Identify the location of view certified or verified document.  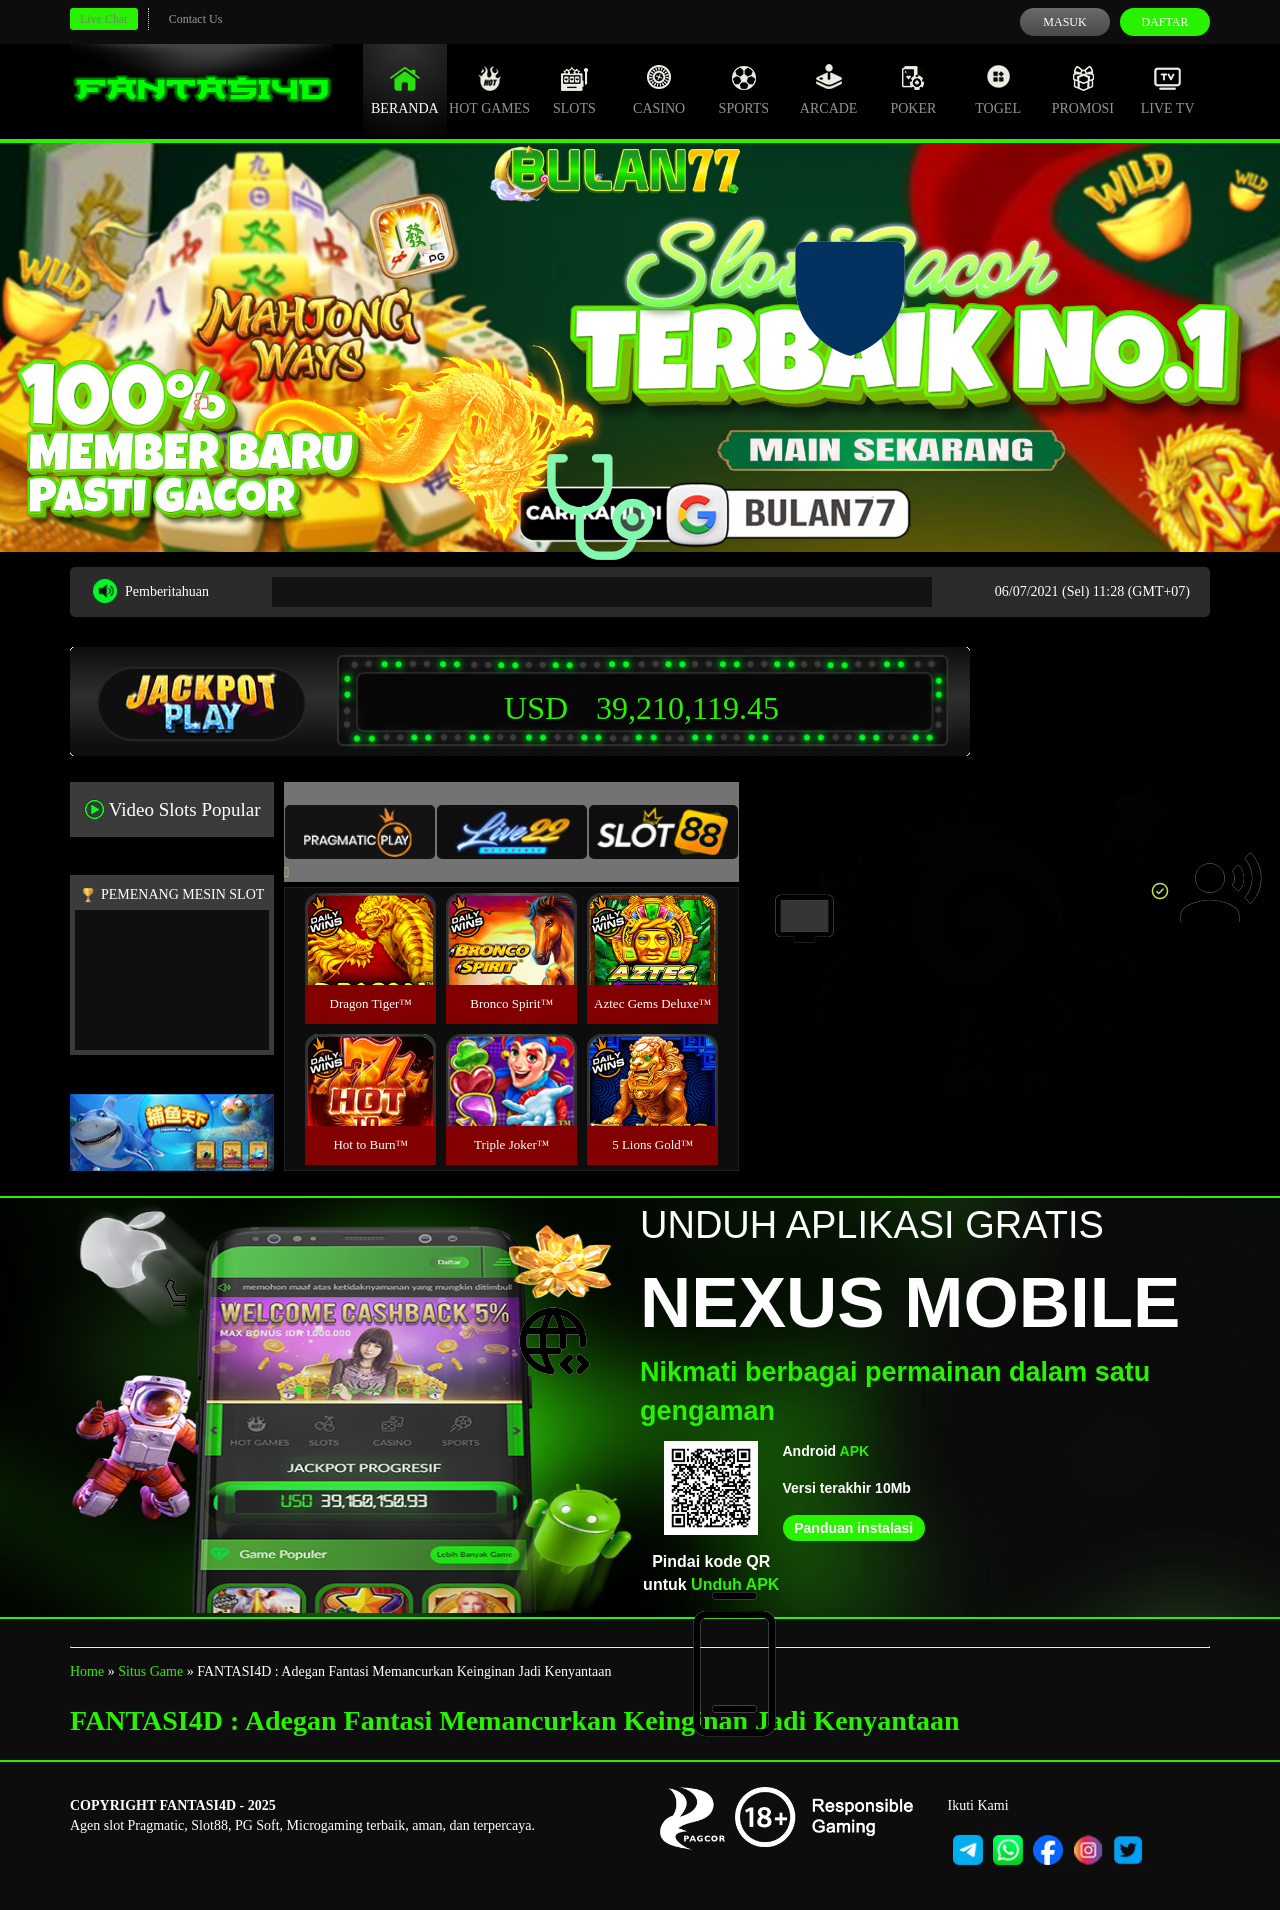
(202, 401).